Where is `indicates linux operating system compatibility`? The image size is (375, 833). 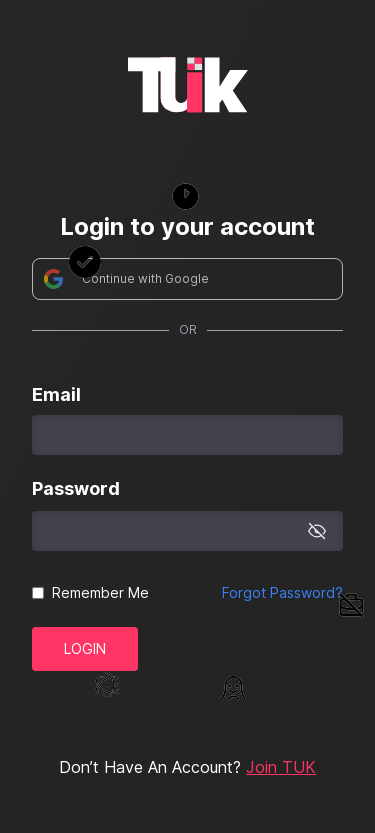 indicates linux operating system compatibility is located at coordinates (233, 689).